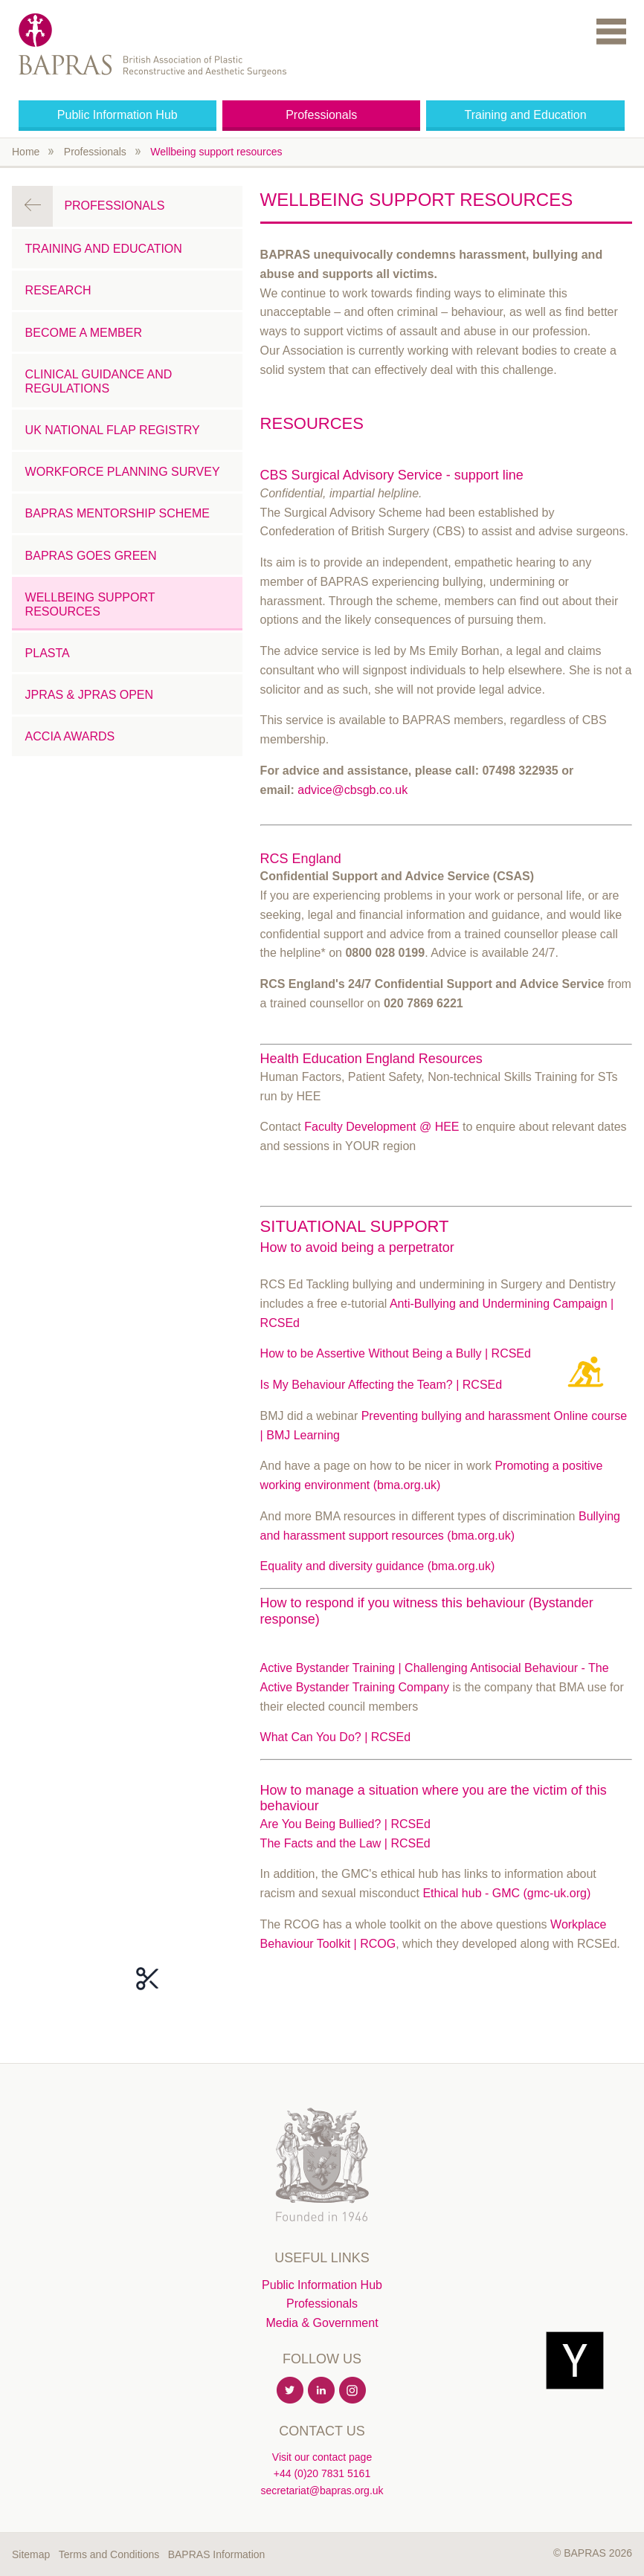  I want to click on access cross-country skiing trails or activities, so click(585, 1371).